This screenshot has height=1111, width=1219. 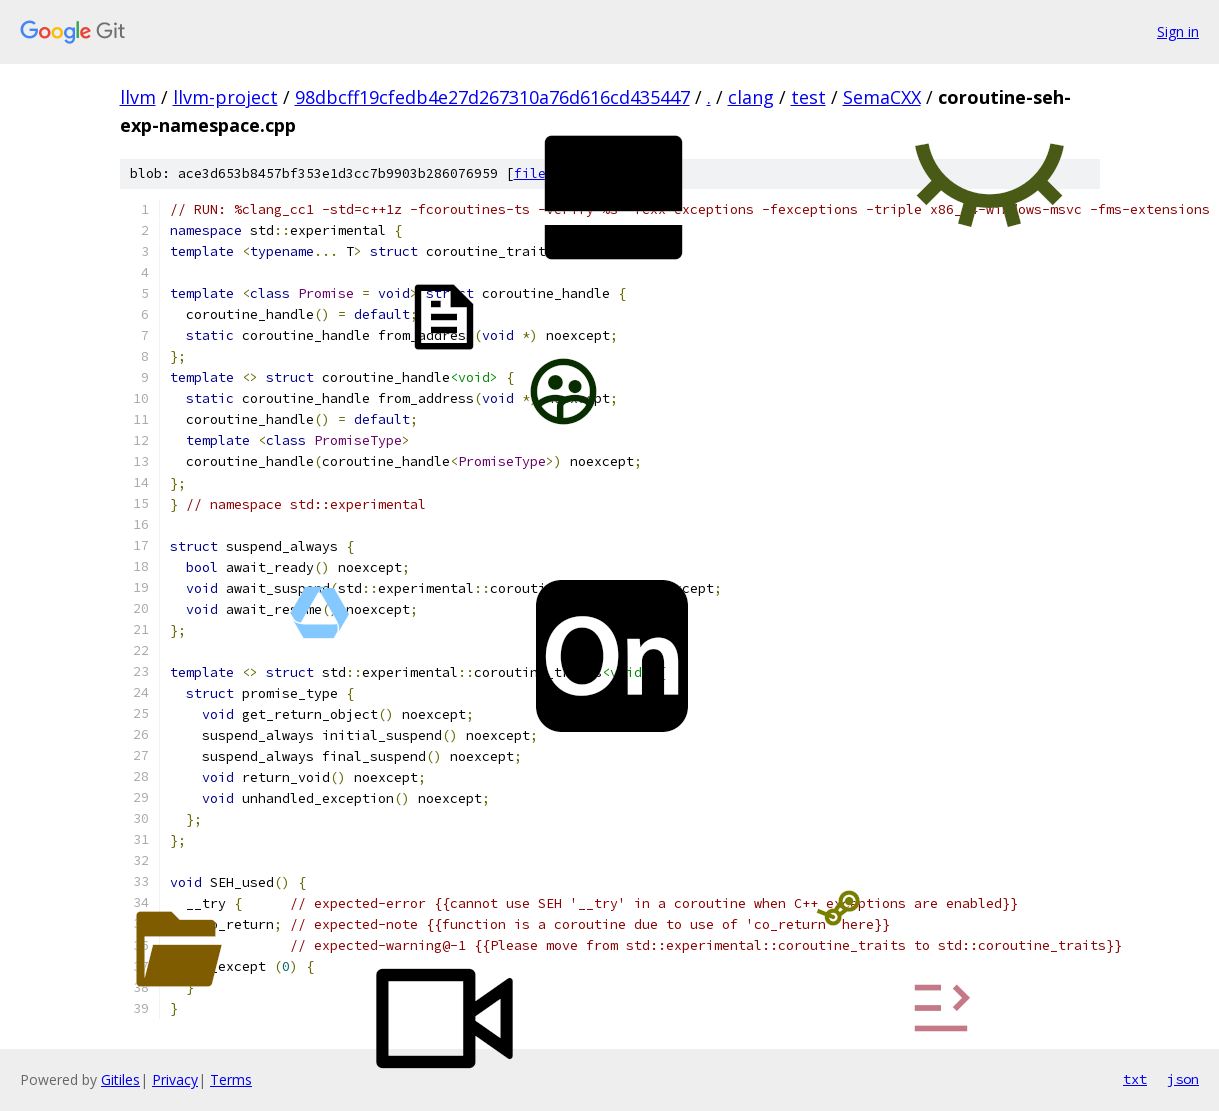 I want to click on hide password or sensitive content, so click(x=989, y=180).